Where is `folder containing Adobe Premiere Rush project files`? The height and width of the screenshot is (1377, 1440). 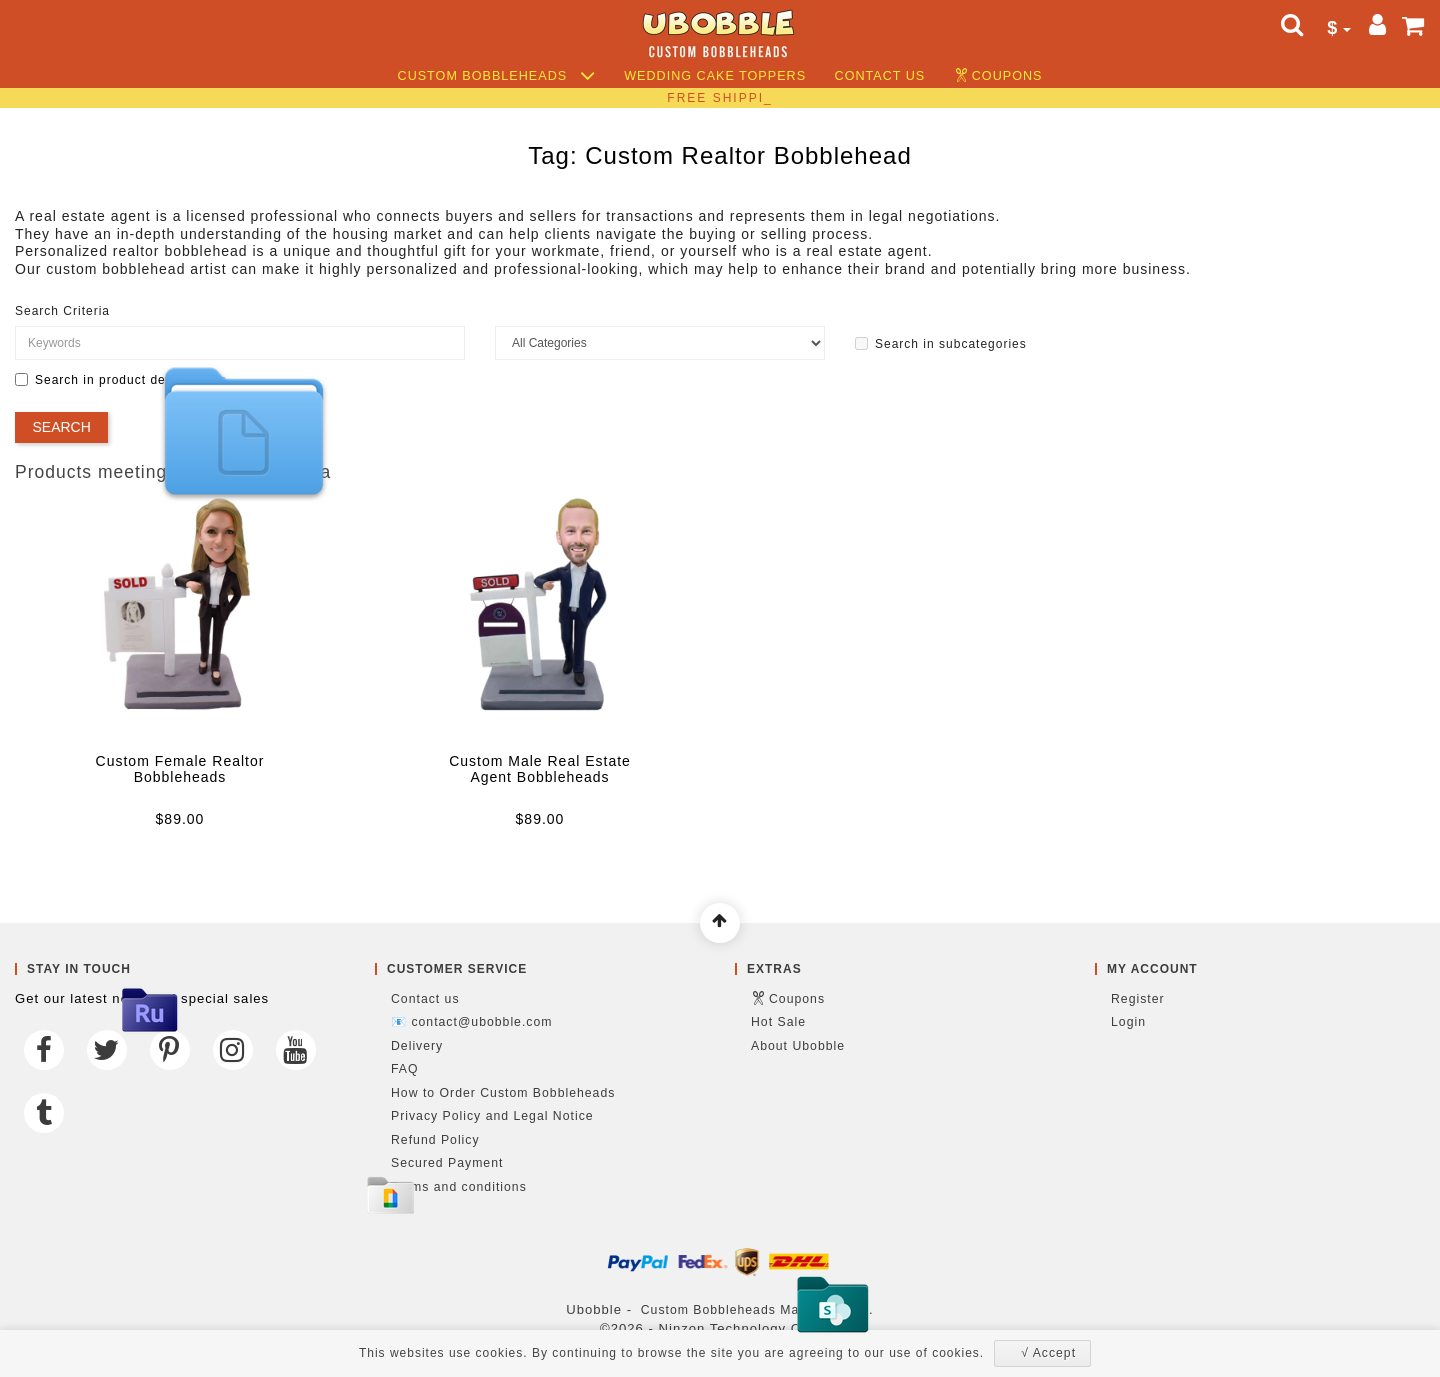 folder containing Adobe Premiere Rush project files is located at coordinates (149, 1011).